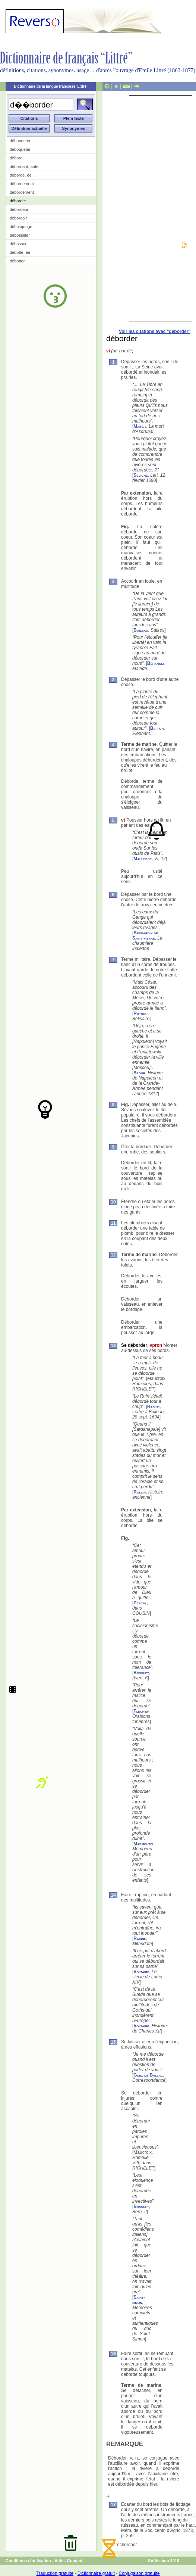 The width and height of the screenshot is (196, 2576). What do you see at coordinates (55, 296) in the screenshot?
I see `send a kiss emoji reaction` at bounding box center [55, 296].